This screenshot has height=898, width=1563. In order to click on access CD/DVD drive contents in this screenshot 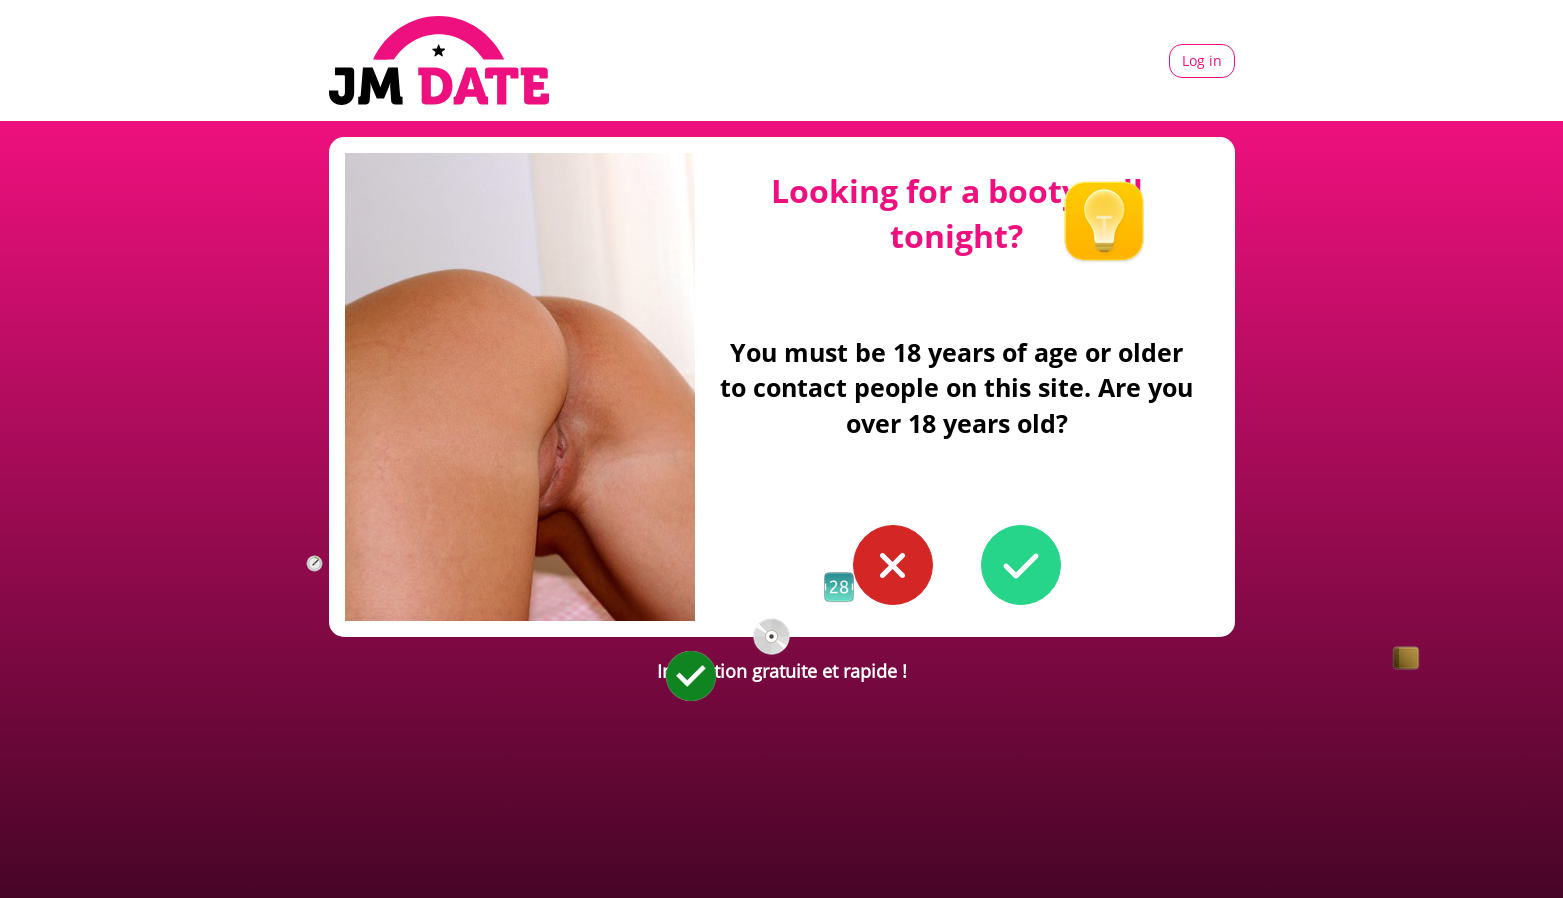, I will do `click(771, 636)`.